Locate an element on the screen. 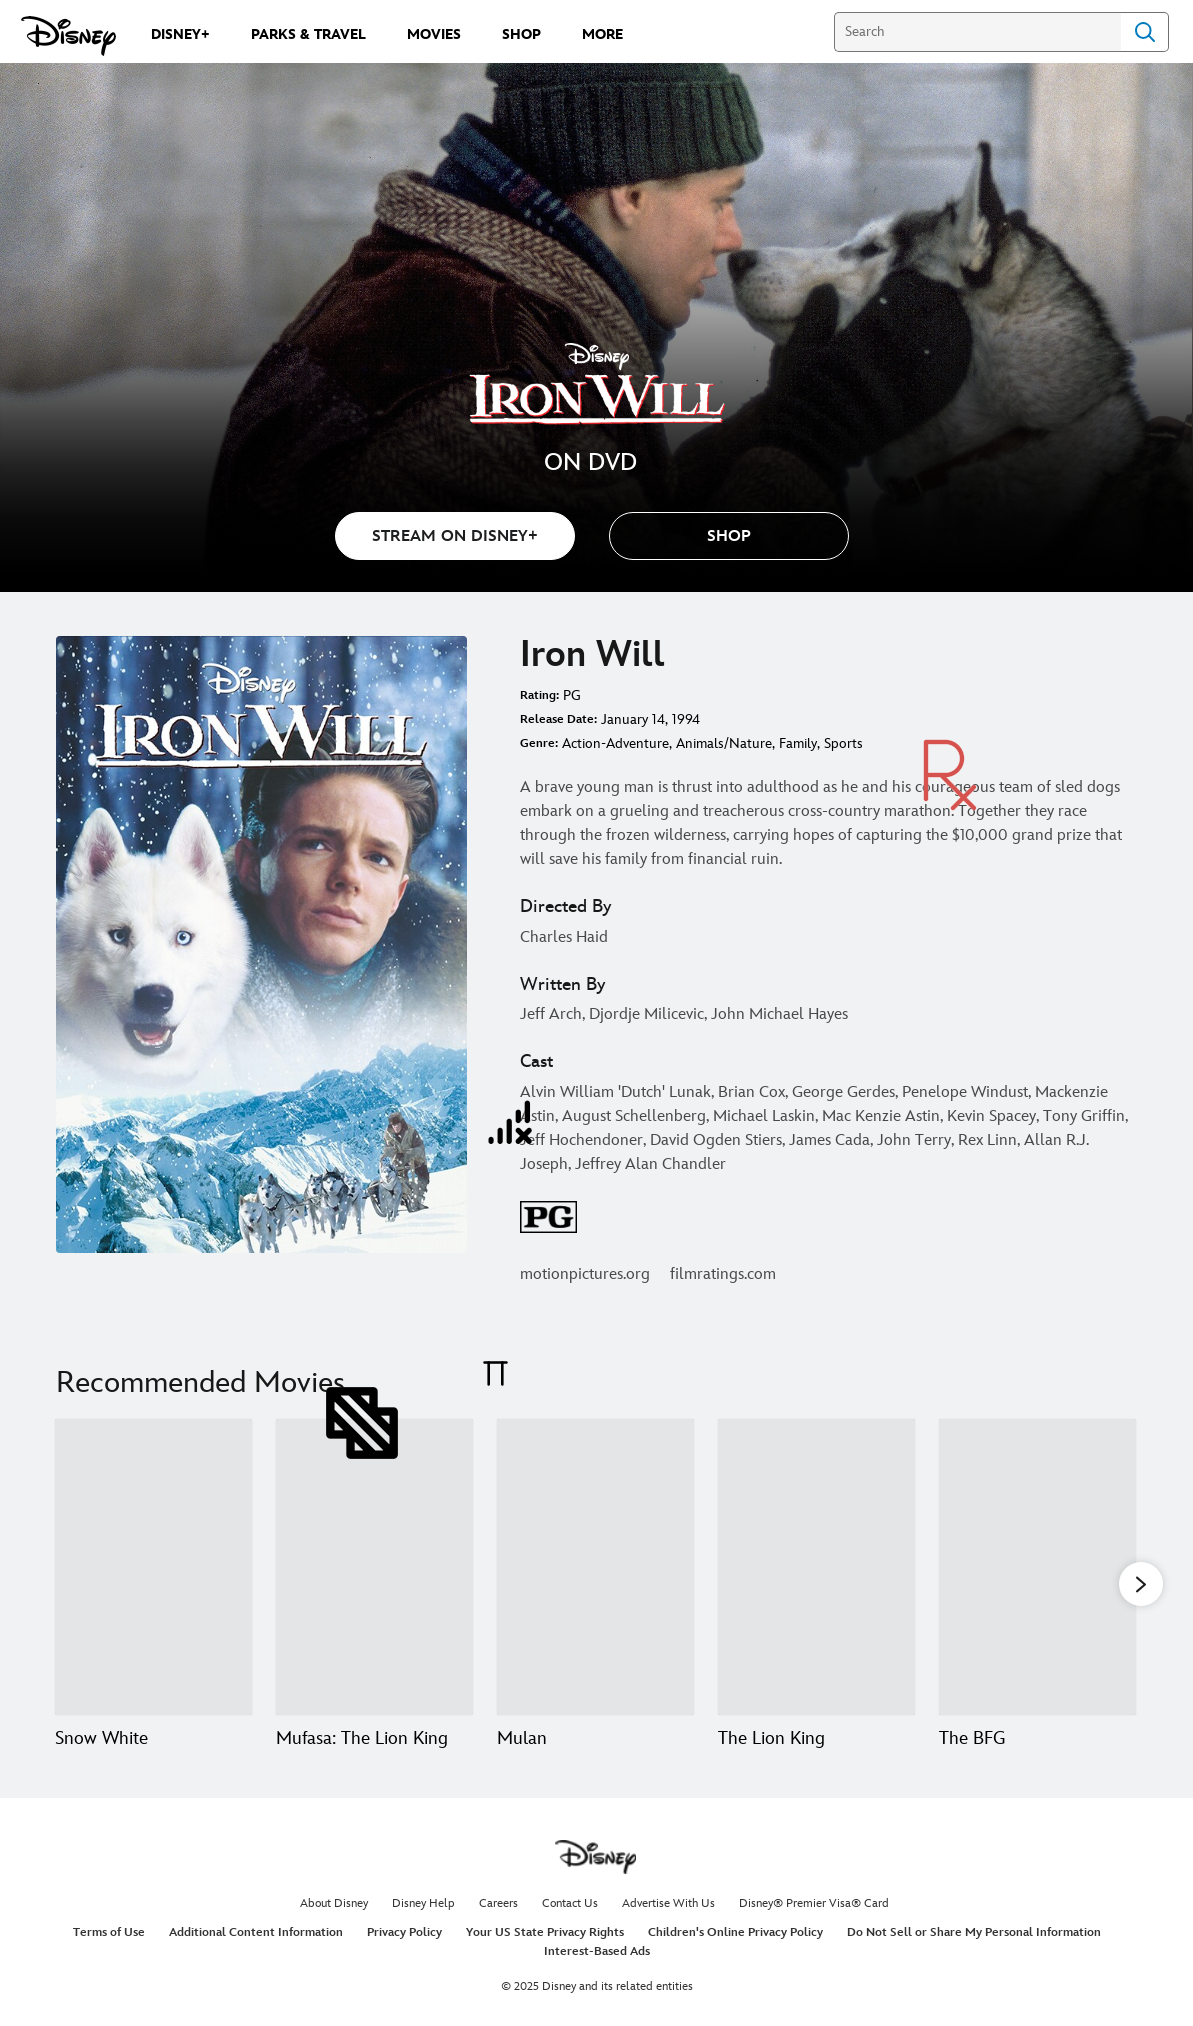  view prescription details is located at coordinates (947, 775).